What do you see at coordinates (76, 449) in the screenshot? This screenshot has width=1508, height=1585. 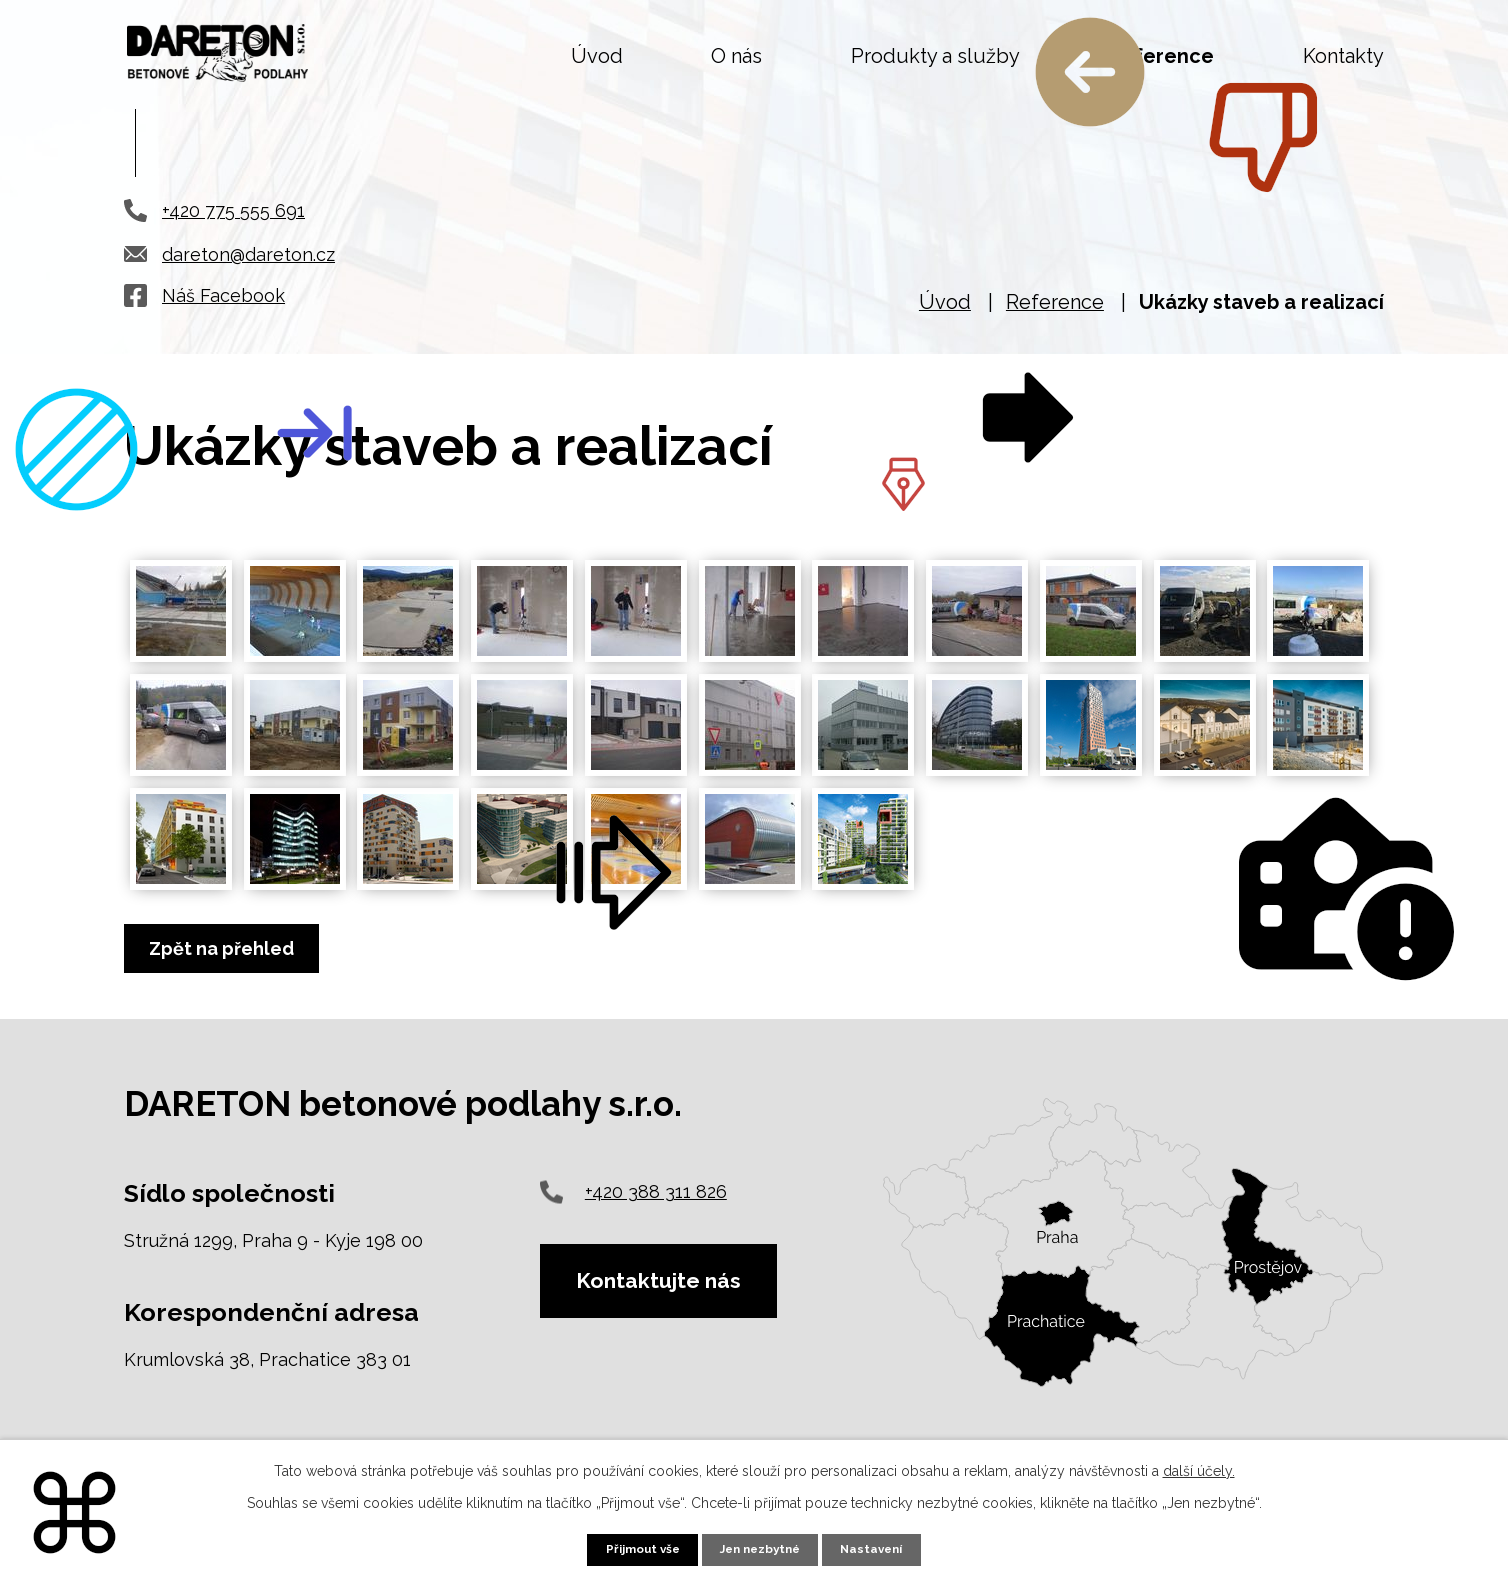 I see `indicates a restricted or prohibited action` at bounding box center [76, 449].